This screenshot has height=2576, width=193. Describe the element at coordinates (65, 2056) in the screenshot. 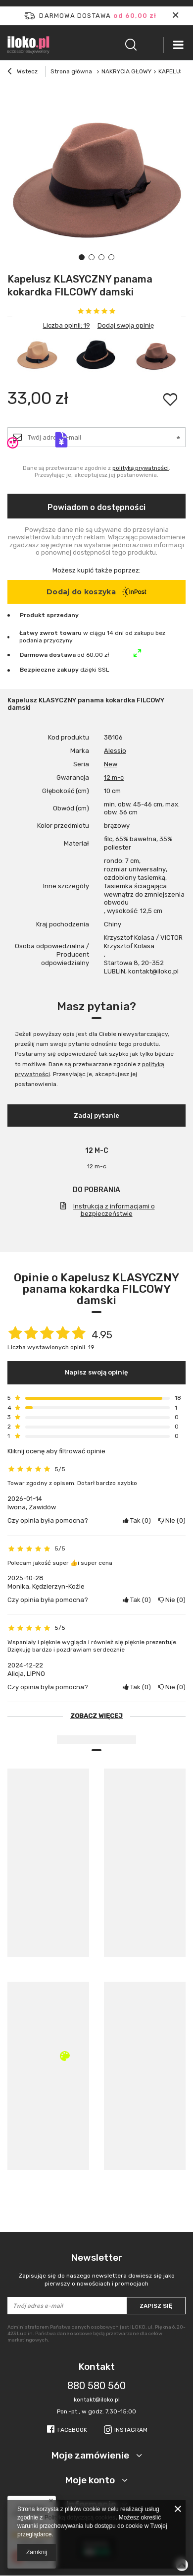

I see `open color picker or theme settings` at that location.